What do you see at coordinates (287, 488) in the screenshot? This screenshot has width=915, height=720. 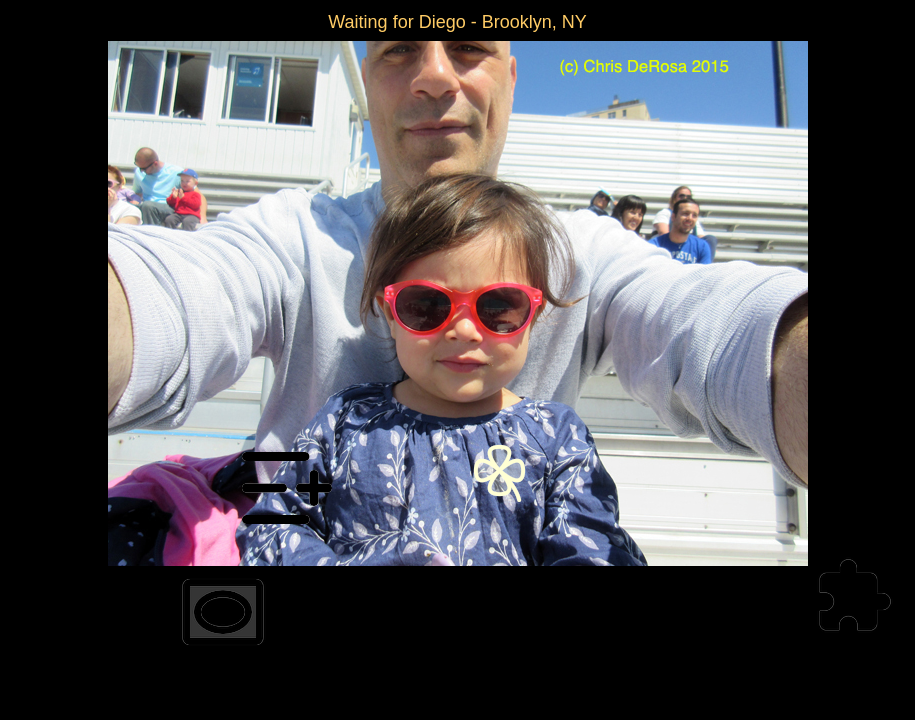 I see `add a new item to the list` at bounding box center [287, 488].